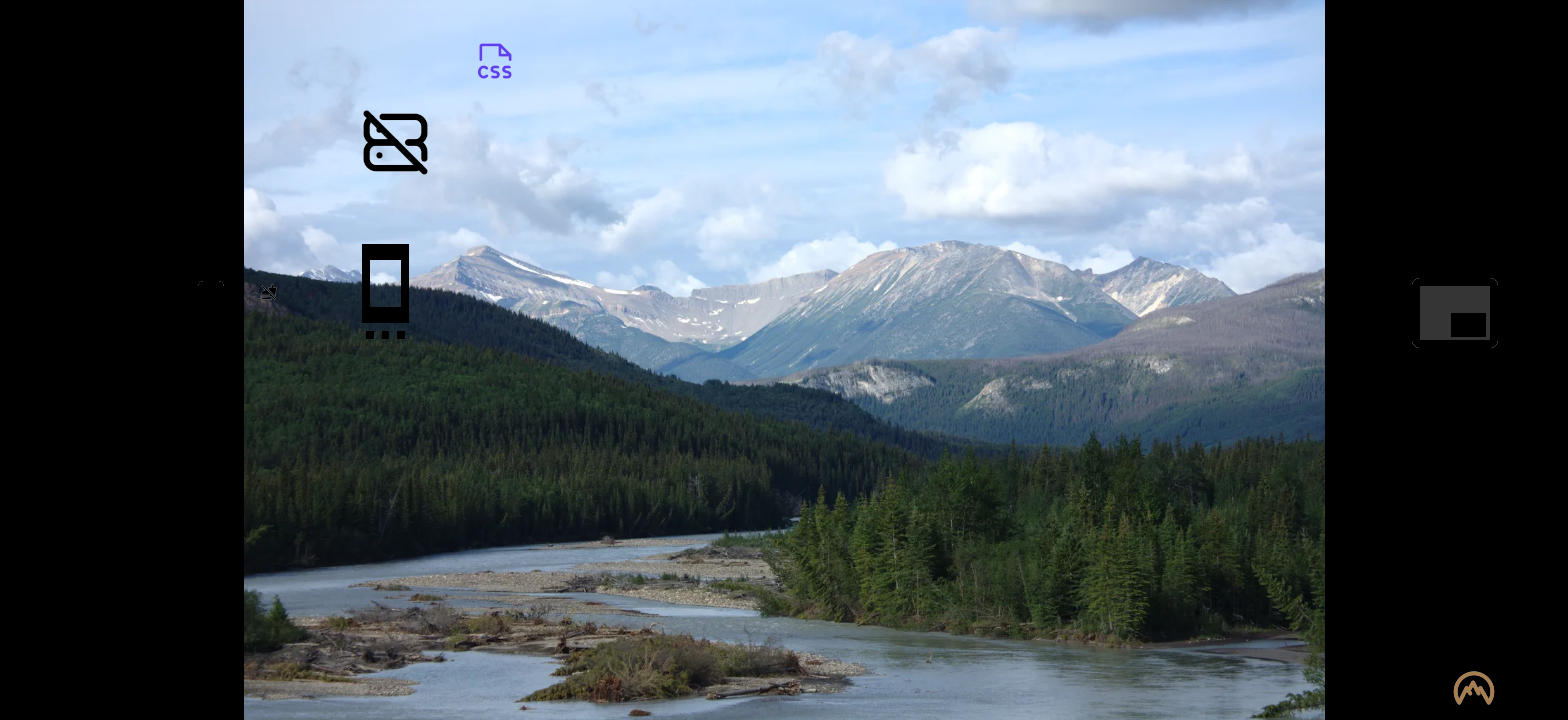 The width and height of the screenshot is (1568, 720). What do you see at coordinates (1474, 688) in the screenshot?
I see `connect to NordVPN` at bounding box center [1474, 688].